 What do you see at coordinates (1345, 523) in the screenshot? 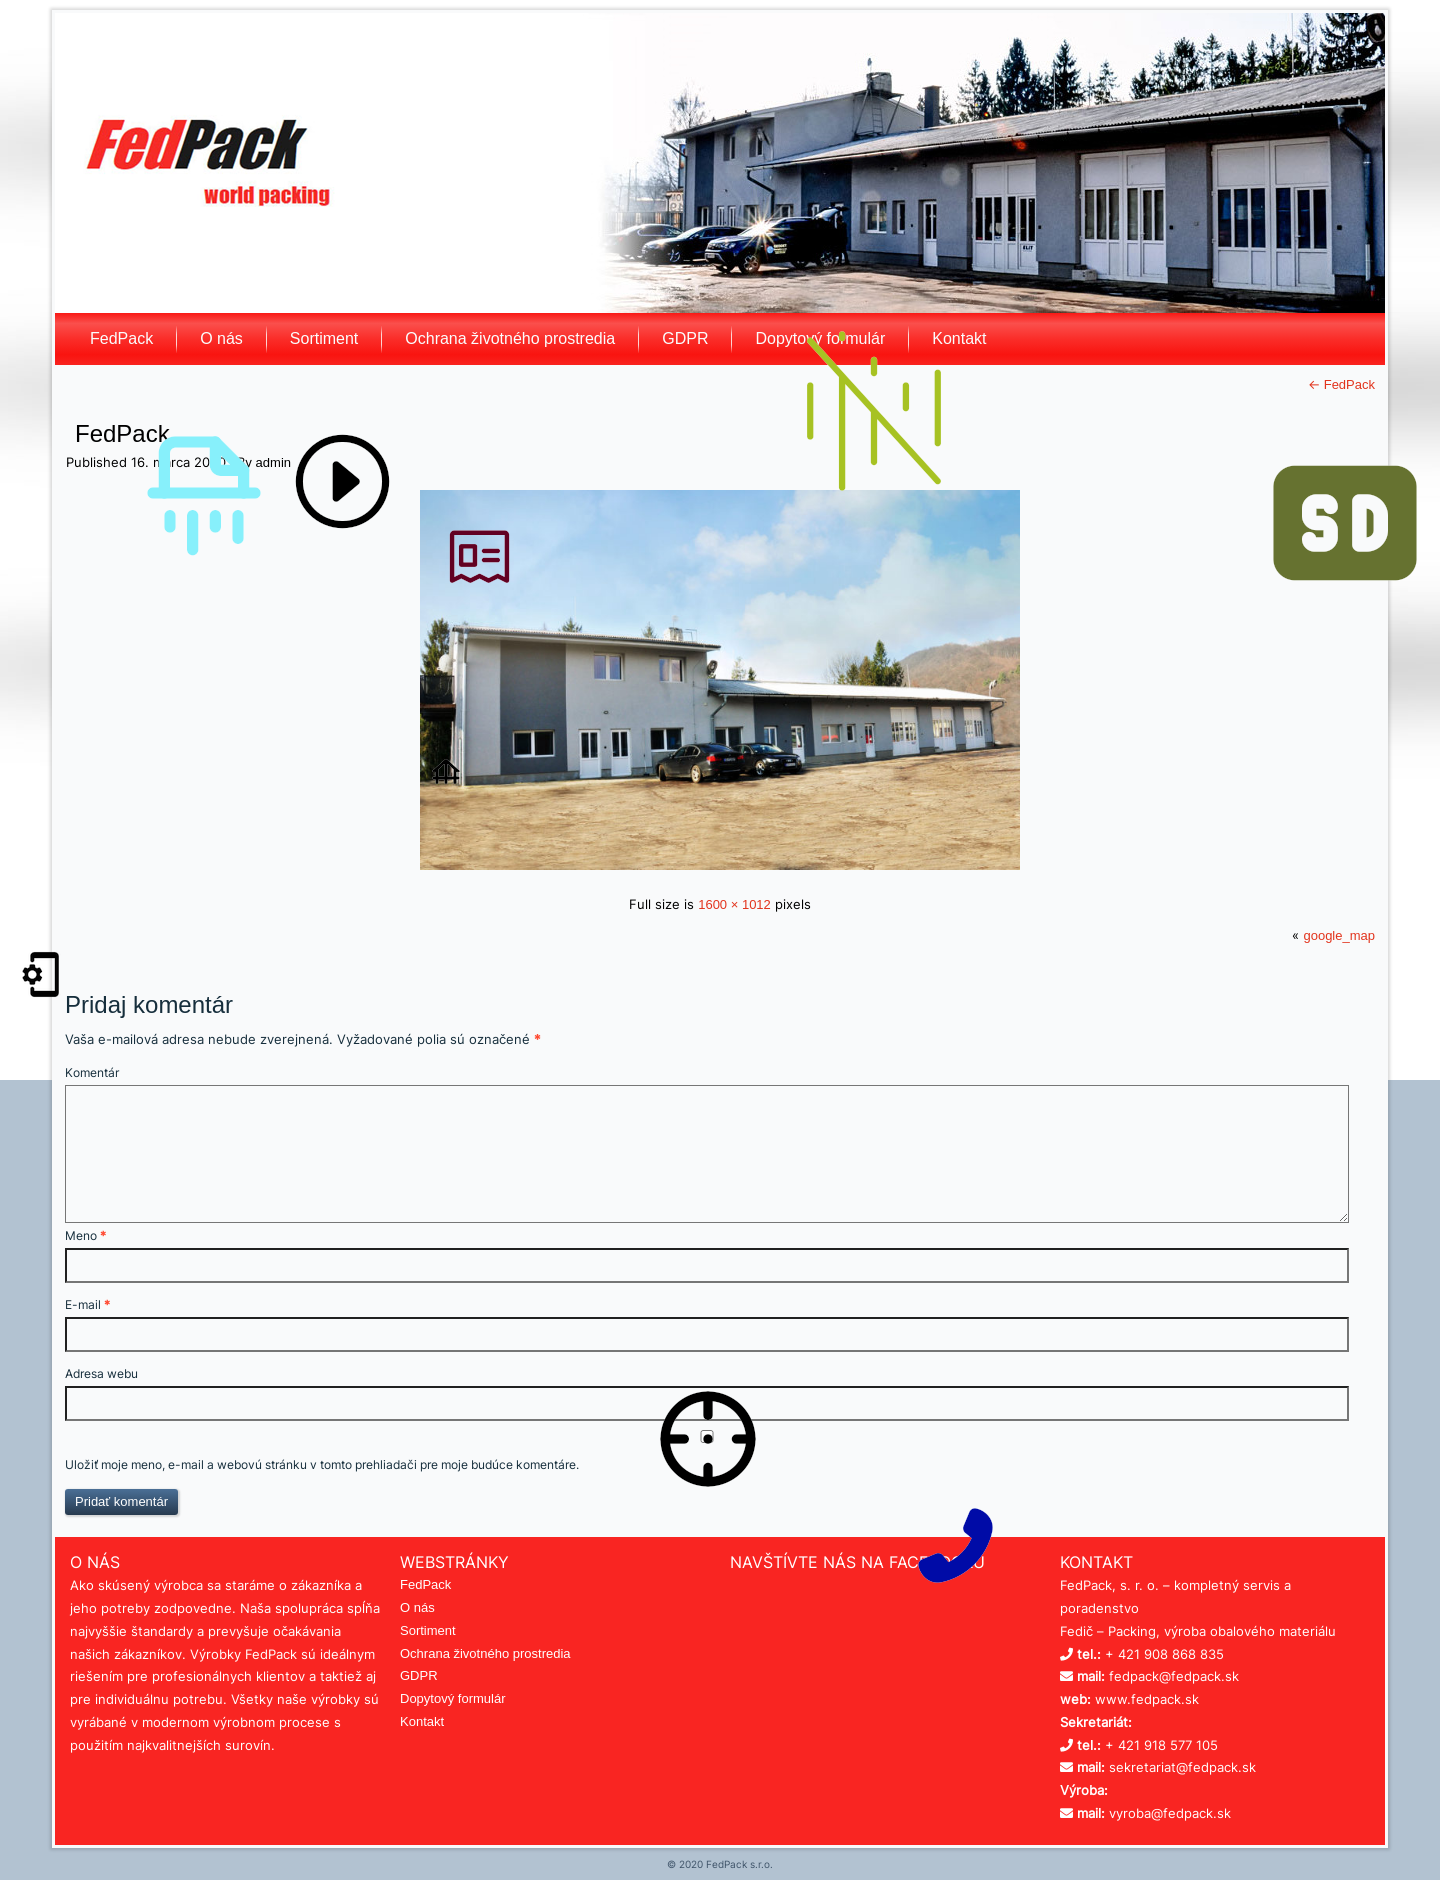
I see `indicates standard definition video quality` at bounding box center [1345, 523].